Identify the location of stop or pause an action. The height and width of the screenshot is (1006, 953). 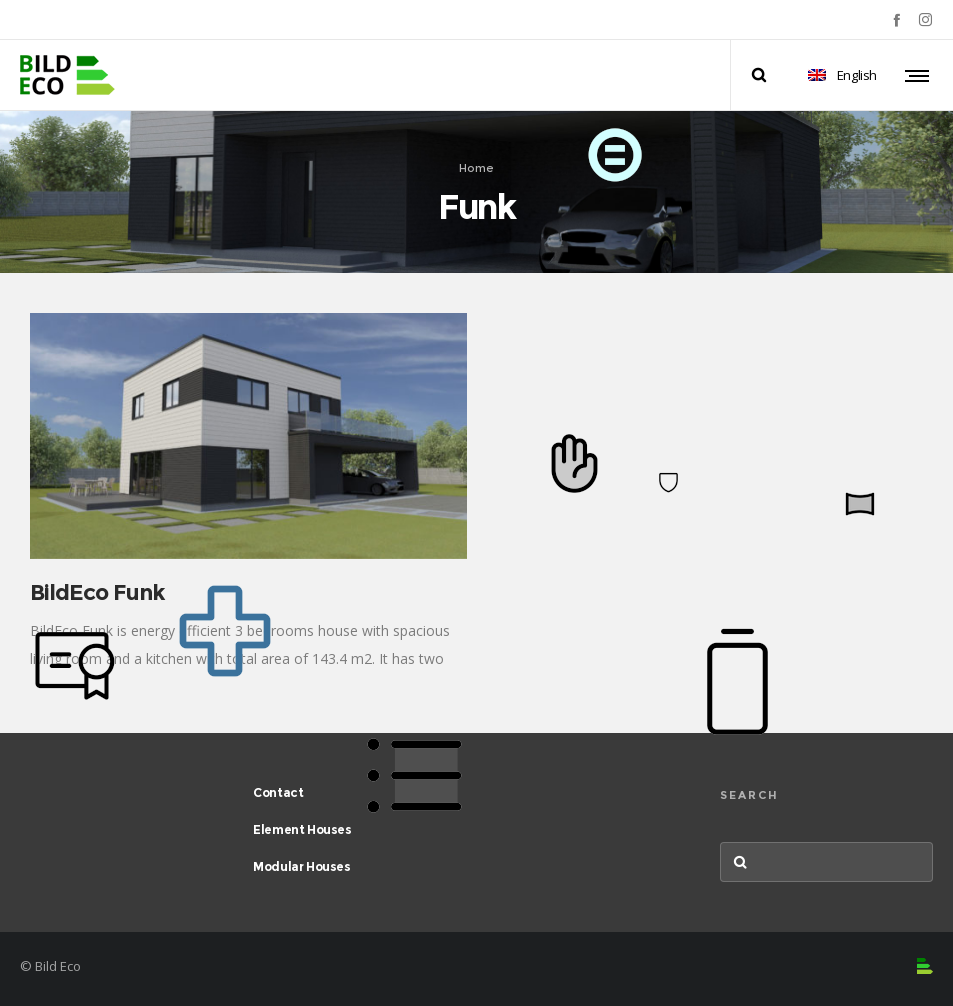
(574, 463).